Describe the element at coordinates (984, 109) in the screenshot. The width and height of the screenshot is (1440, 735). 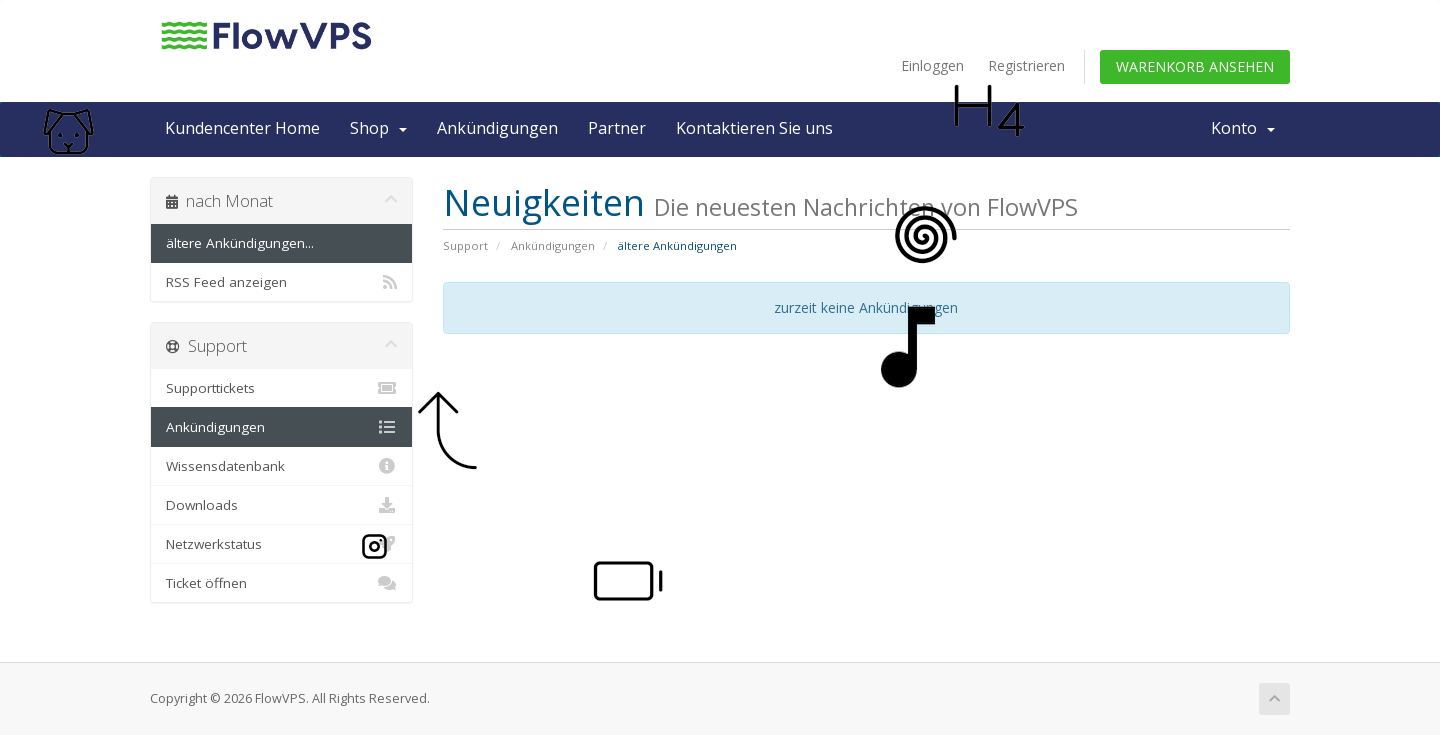
I see `format text as heading level 4` at that location.